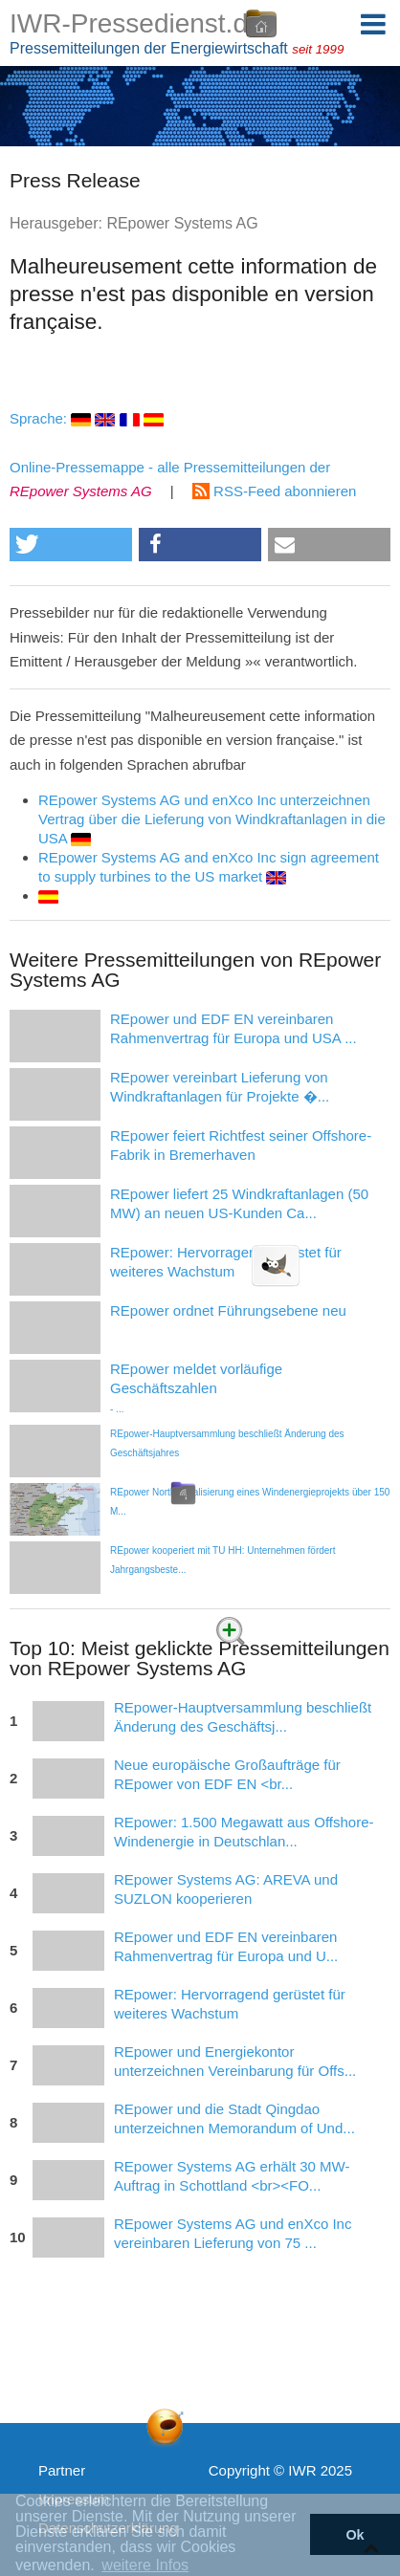 The height and width of the screenshot is (2576, 400). I want to click on zoom in to view content closer, so click(231, 1631).